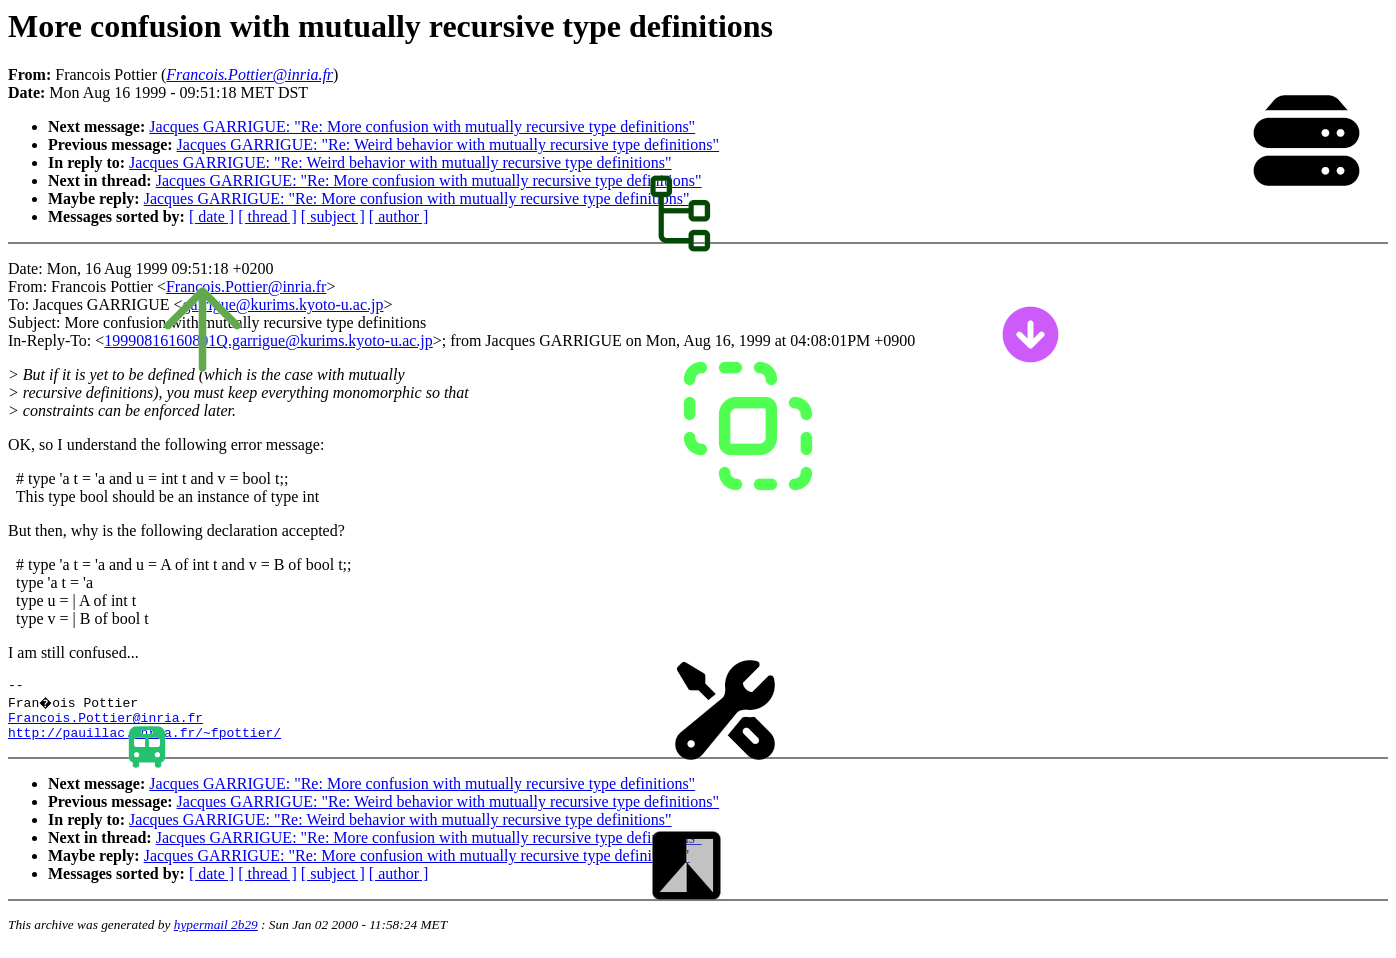  Describe the element at coordinates (677, 213) in the screenshot. I see `view hierarchical folder structure` at that location.